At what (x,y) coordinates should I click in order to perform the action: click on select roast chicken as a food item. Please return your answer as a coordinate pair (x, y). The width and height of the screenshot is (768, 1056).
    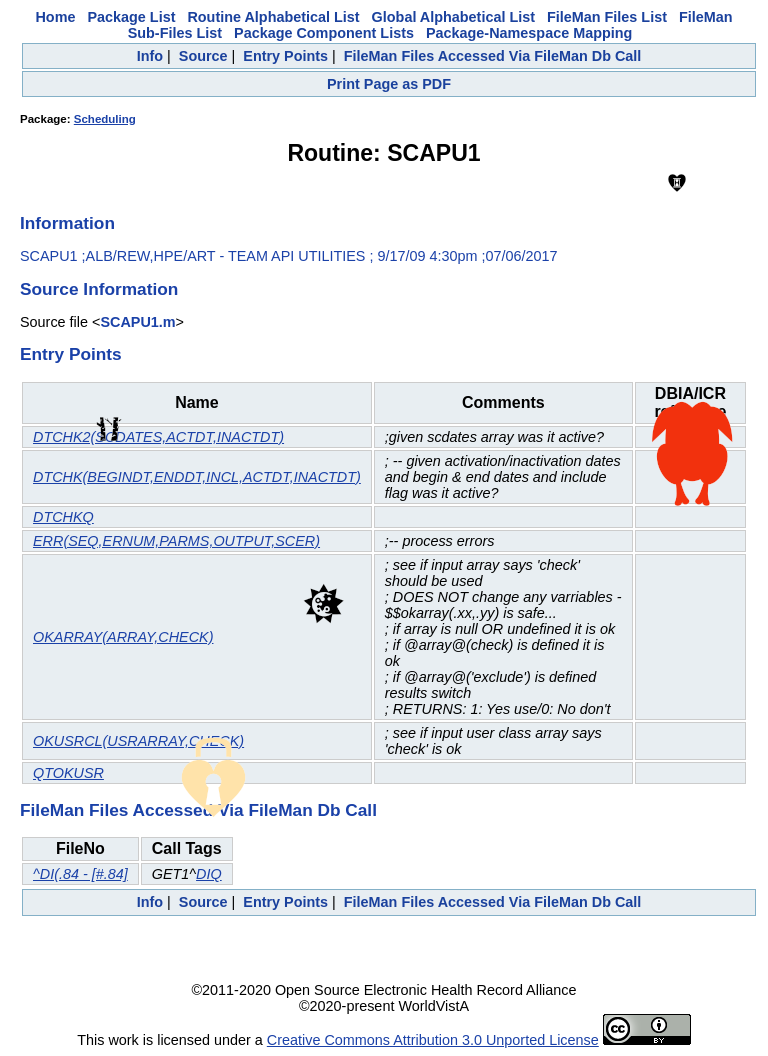
    Looking at the image, I should click on (693, 453).